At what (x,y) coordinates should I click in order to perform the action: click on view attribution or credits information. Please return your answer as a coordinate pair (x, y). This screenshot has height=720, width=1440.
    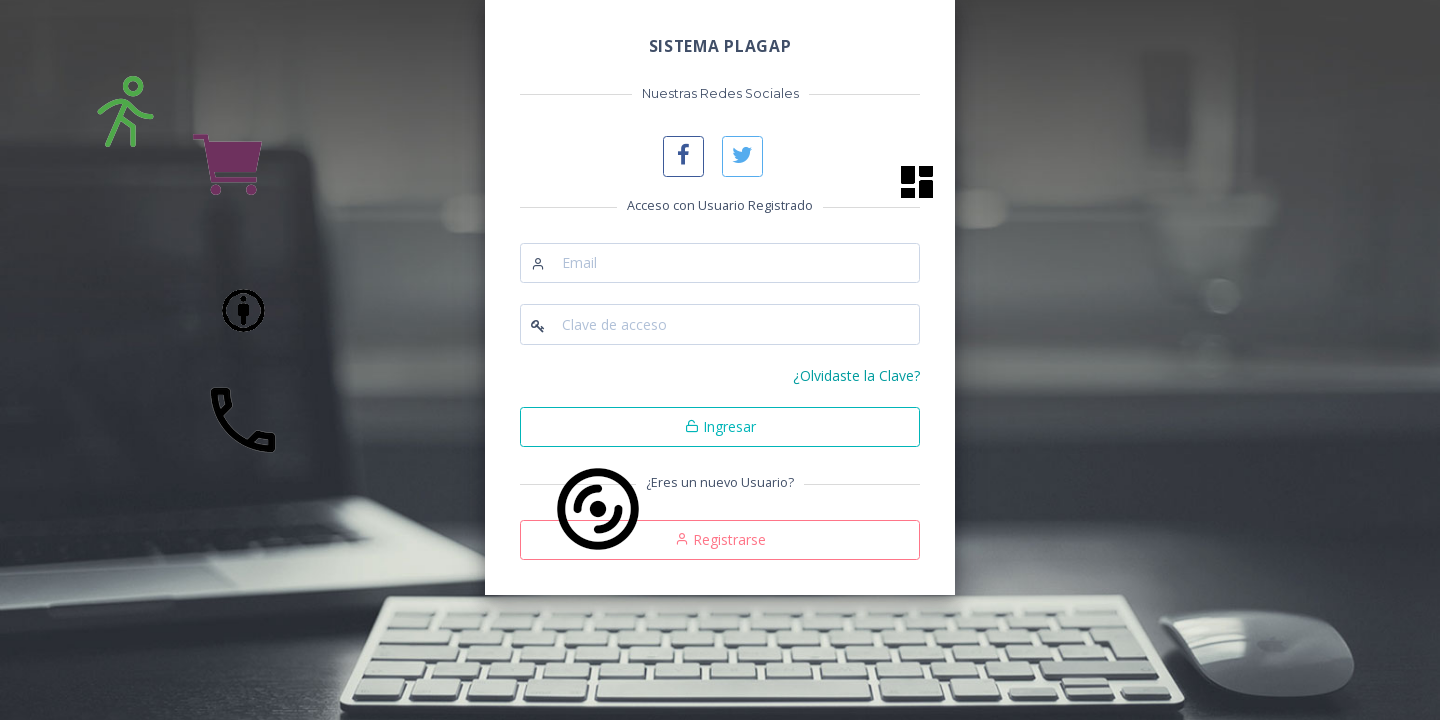
    Looking at the image, I should click on (243, 310).